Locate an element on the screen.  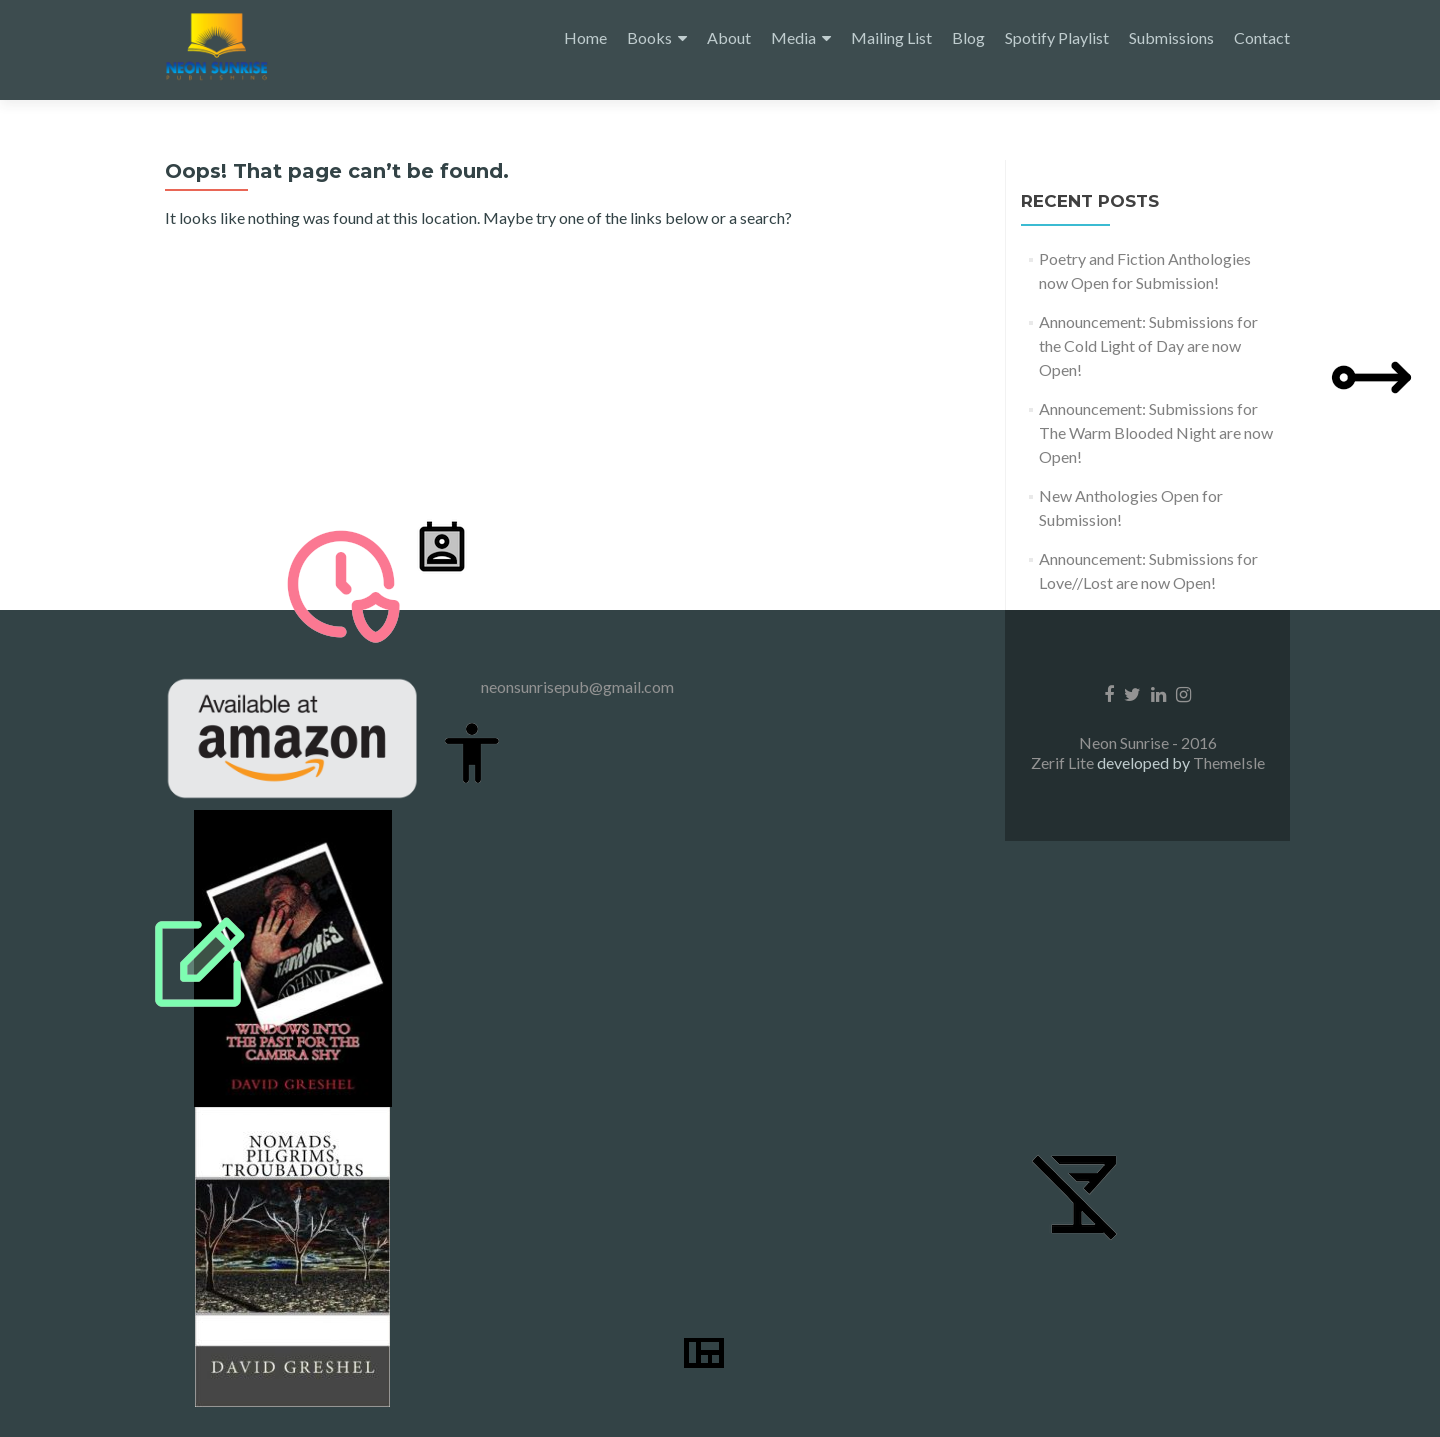
view protected or secure time settings is located at coordinates (341, 584).